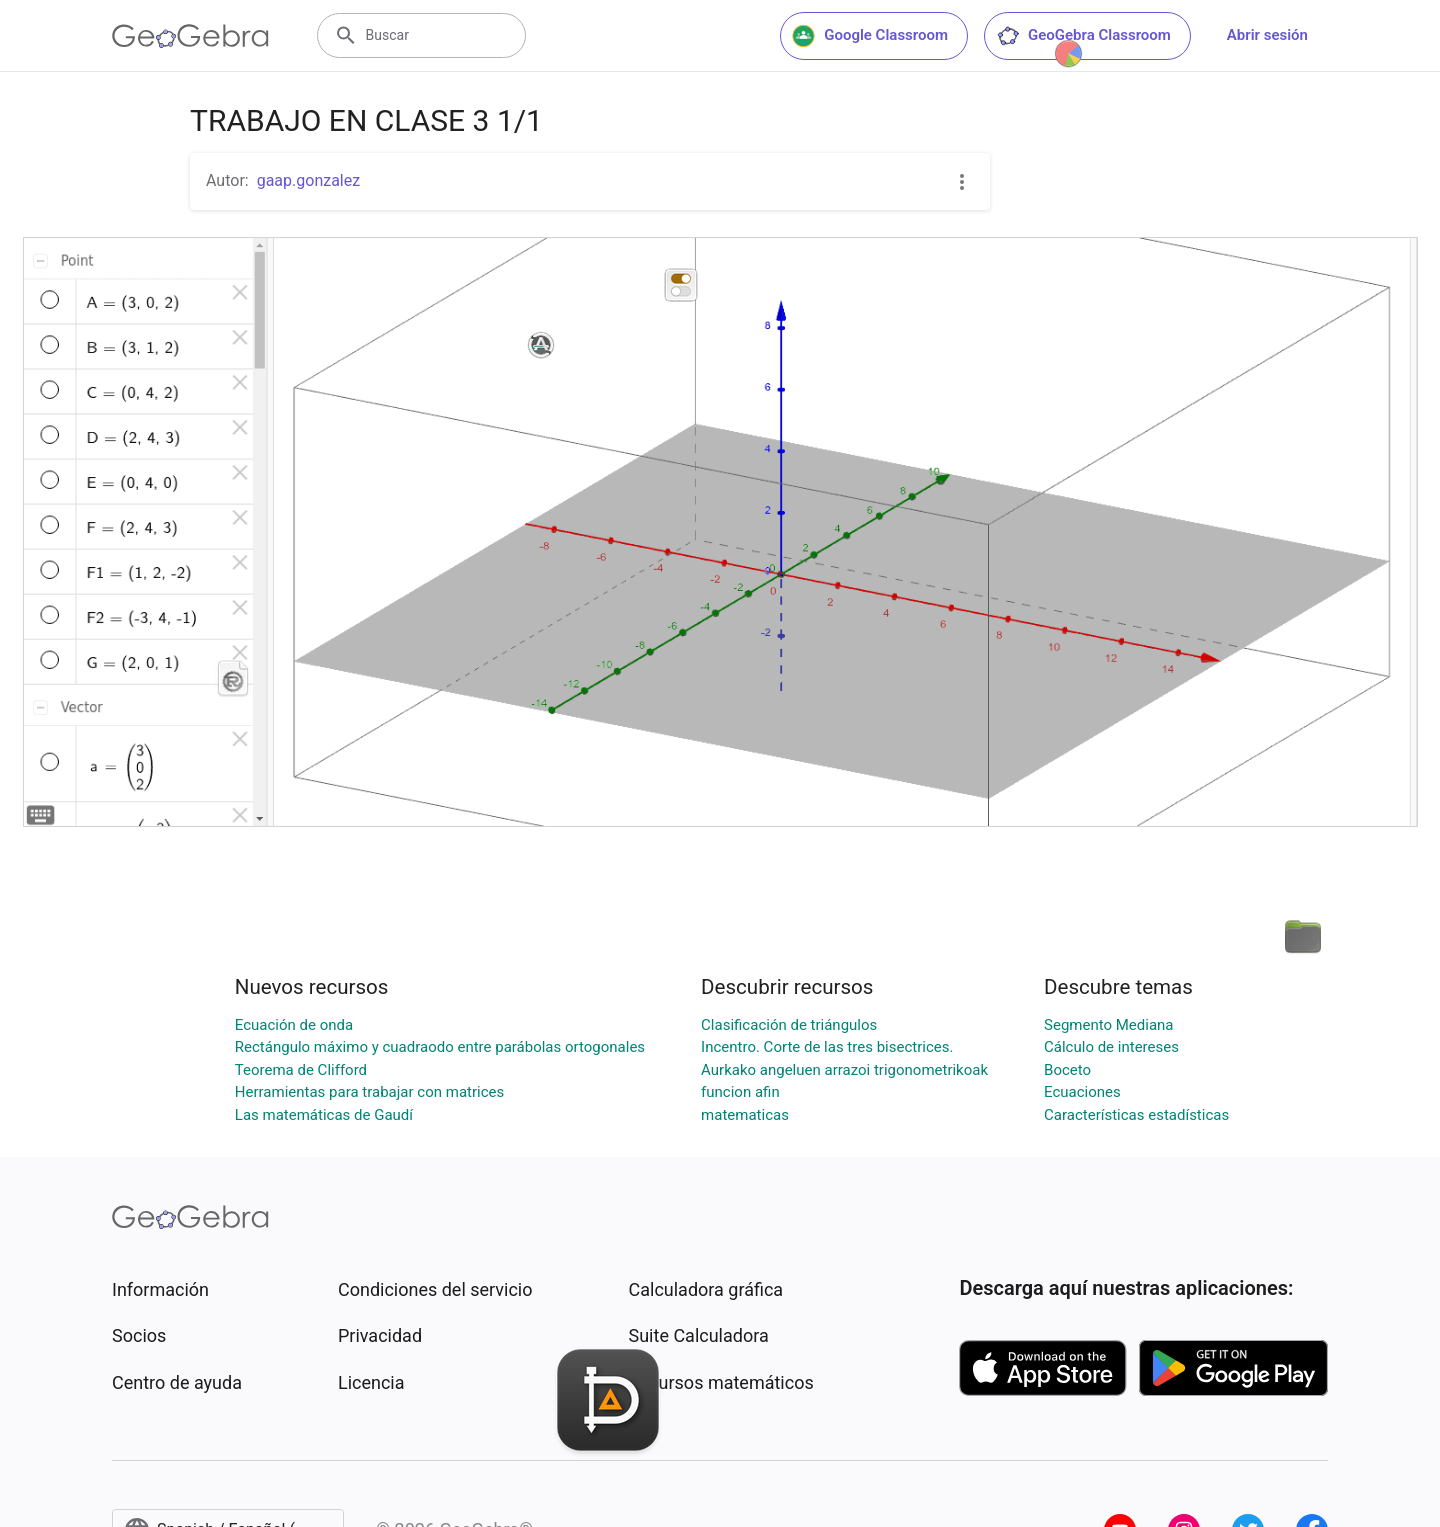 The height and width of the screenshot is (1527, 1440). I want to click on open dia diagramming application, so click(608, 1400).